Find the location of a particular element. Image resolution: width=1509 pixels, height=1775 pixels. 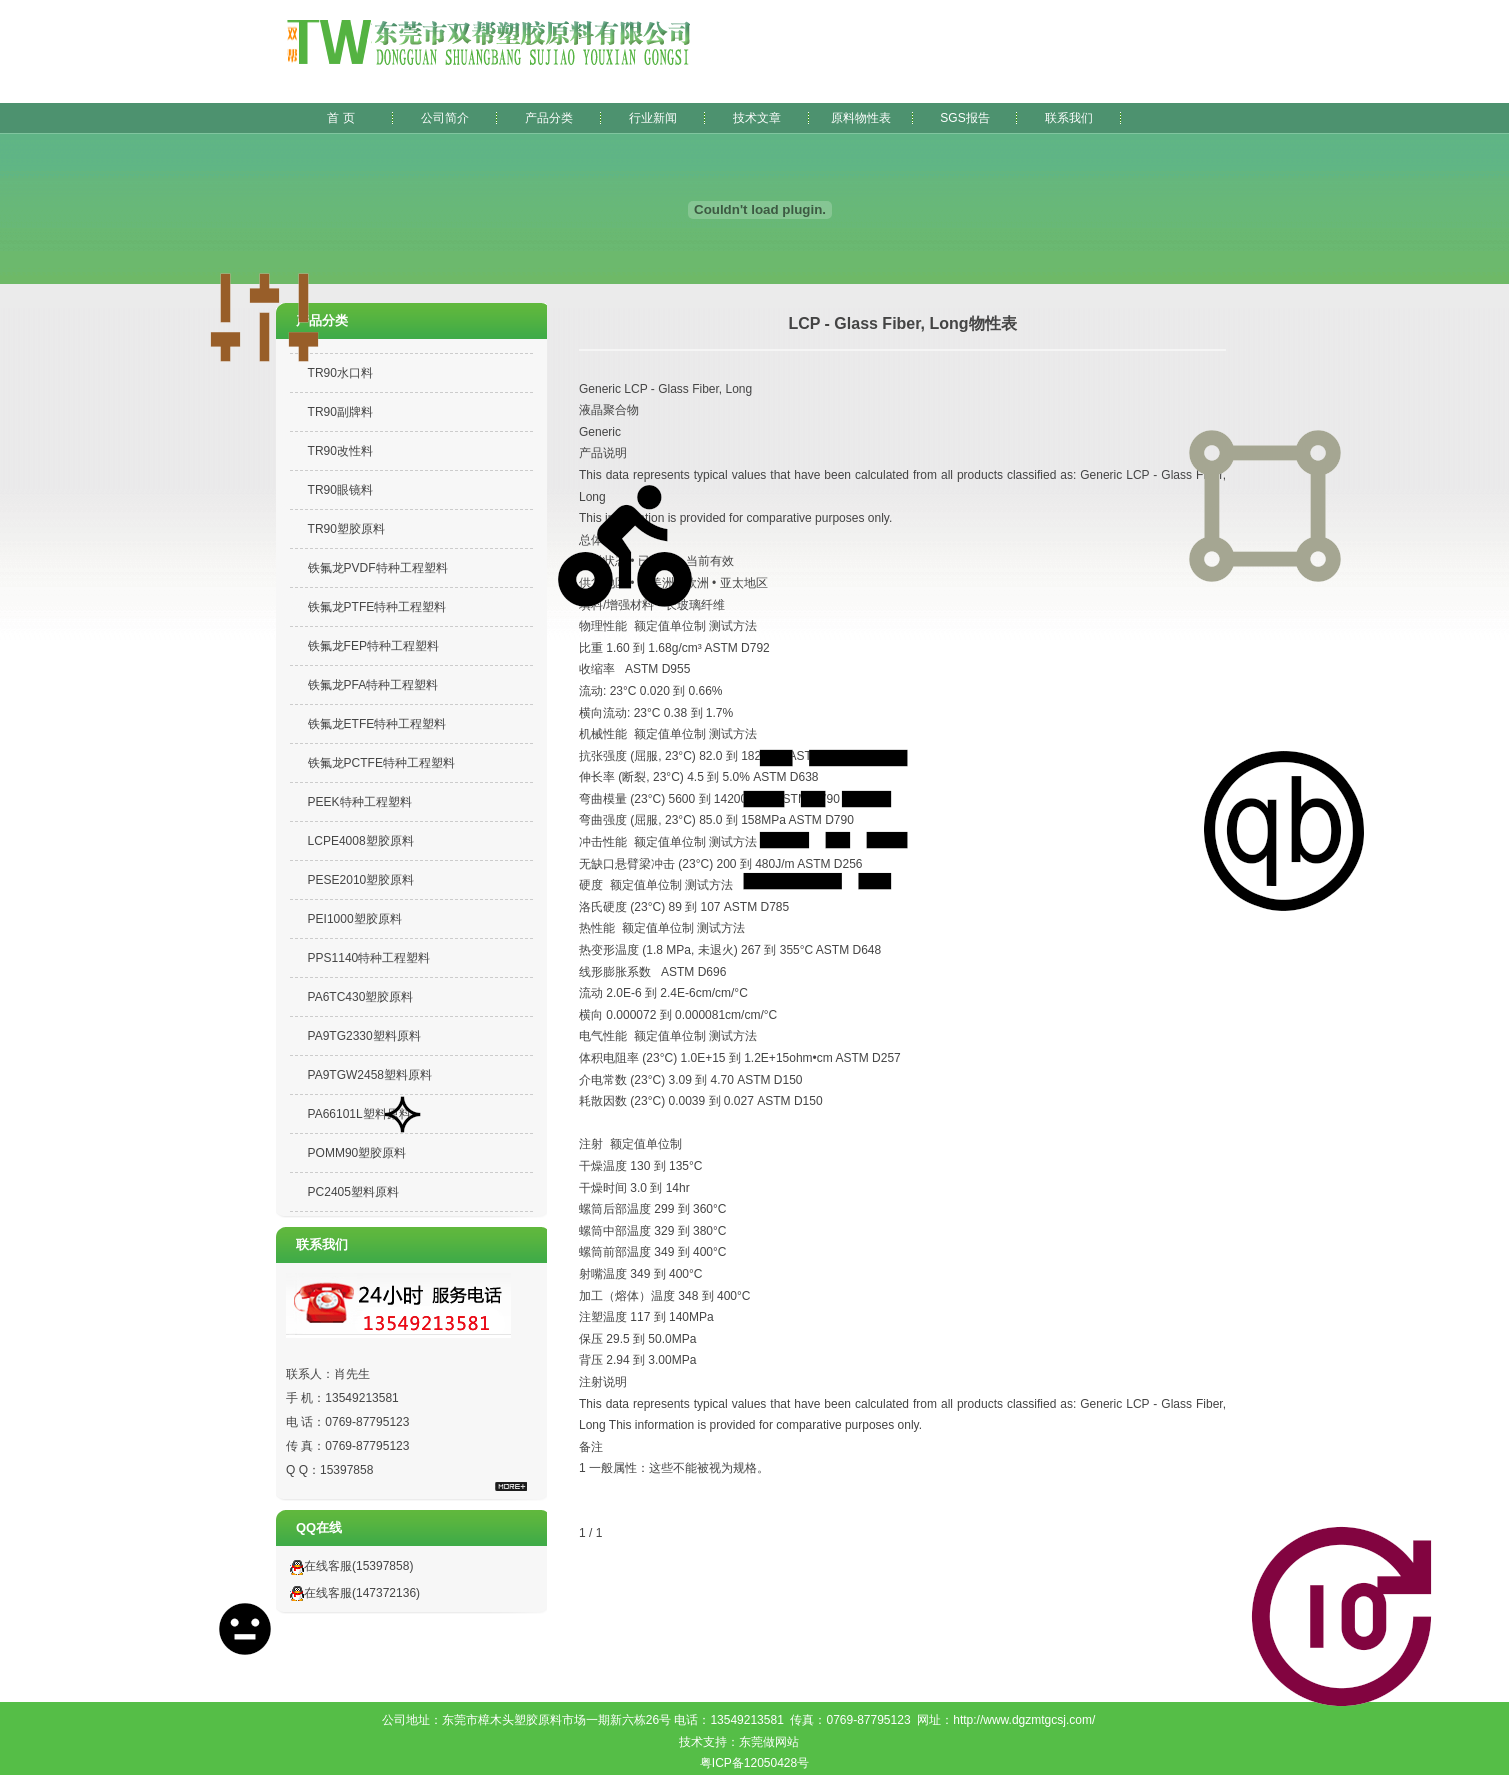

access shape editing tools is located at coordinates (1265, 506).